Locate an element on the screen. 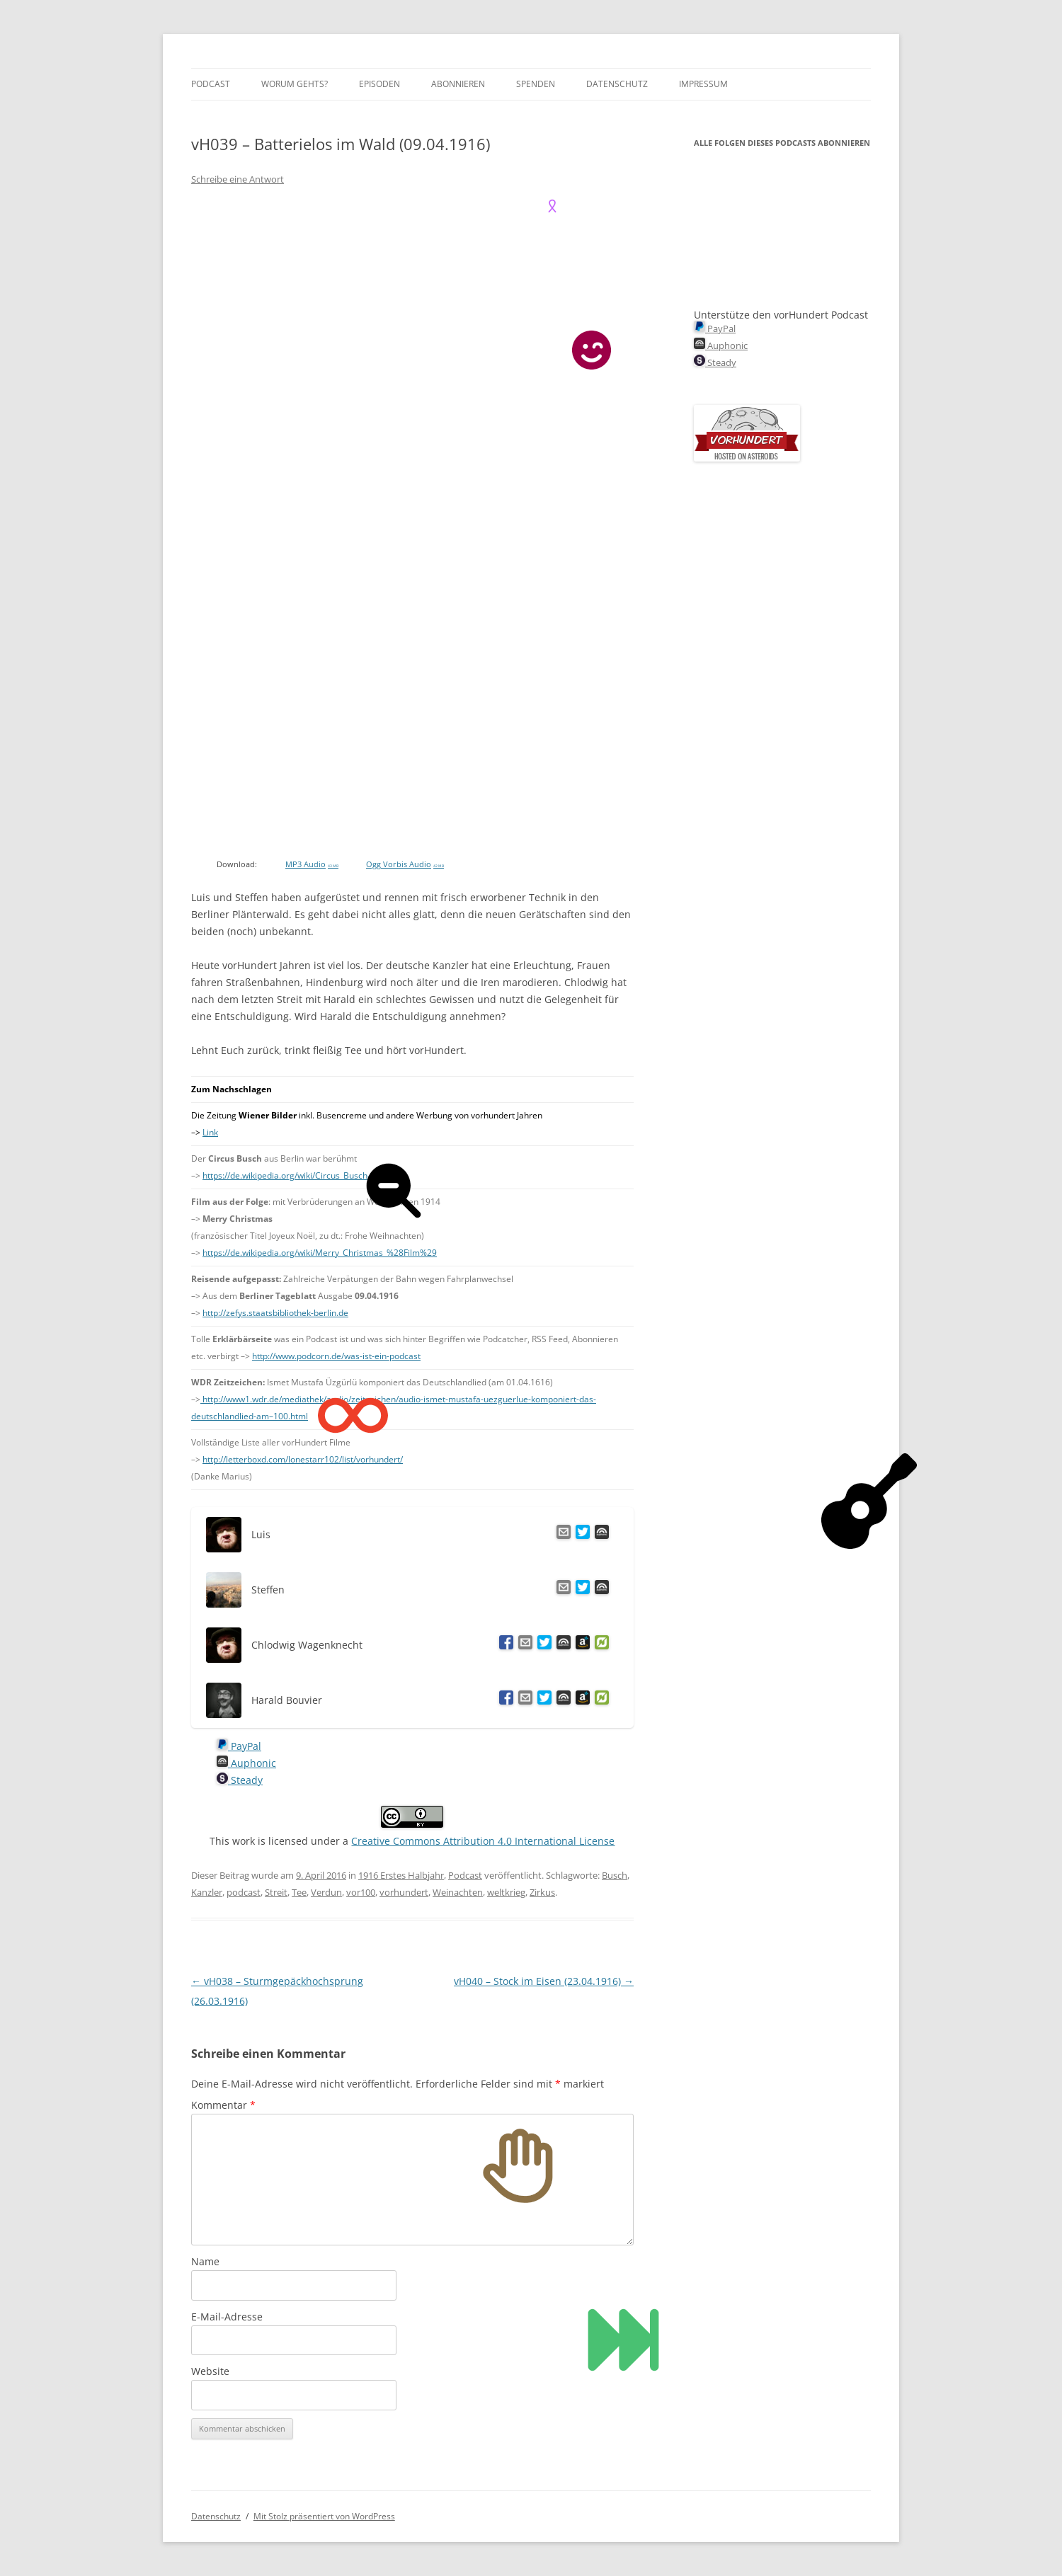  skip to the next track is located at coordinates (623, 2340).